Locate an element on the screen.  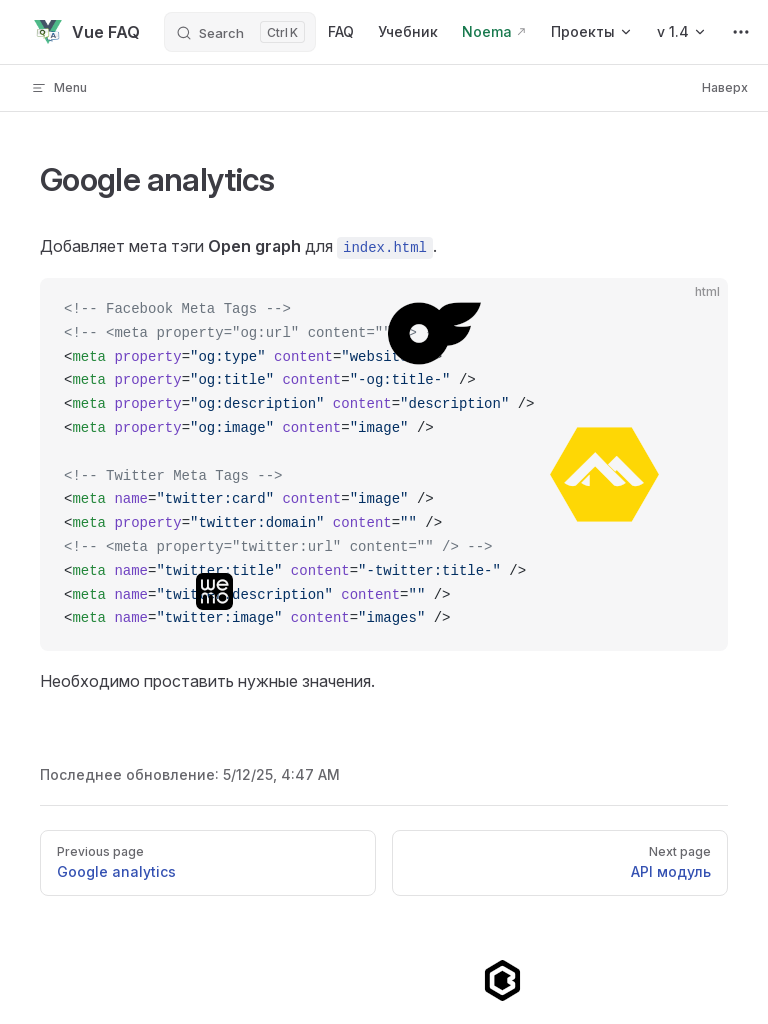
open the Bakaláři school management app is located at coordinates (502, 980).